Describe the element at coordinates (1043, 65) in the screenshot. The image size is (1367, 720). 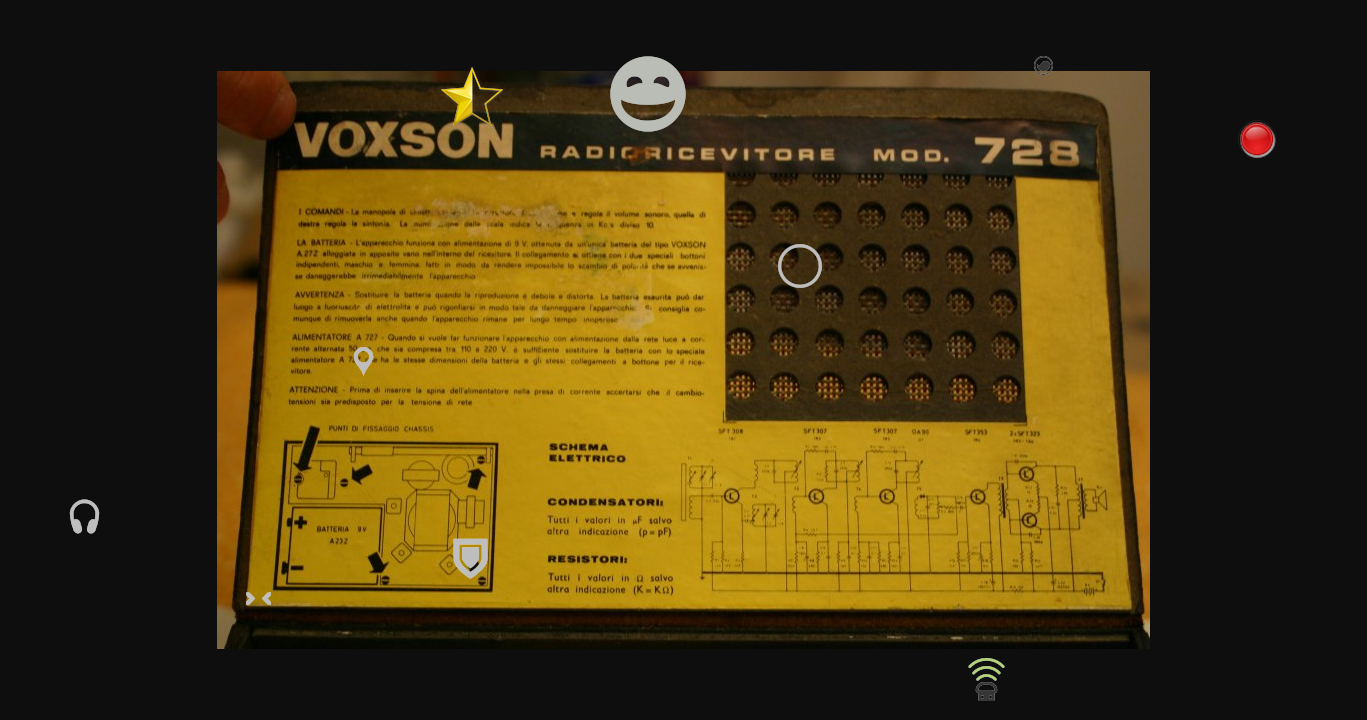
I see `launch budgie desktop environment` at that location.